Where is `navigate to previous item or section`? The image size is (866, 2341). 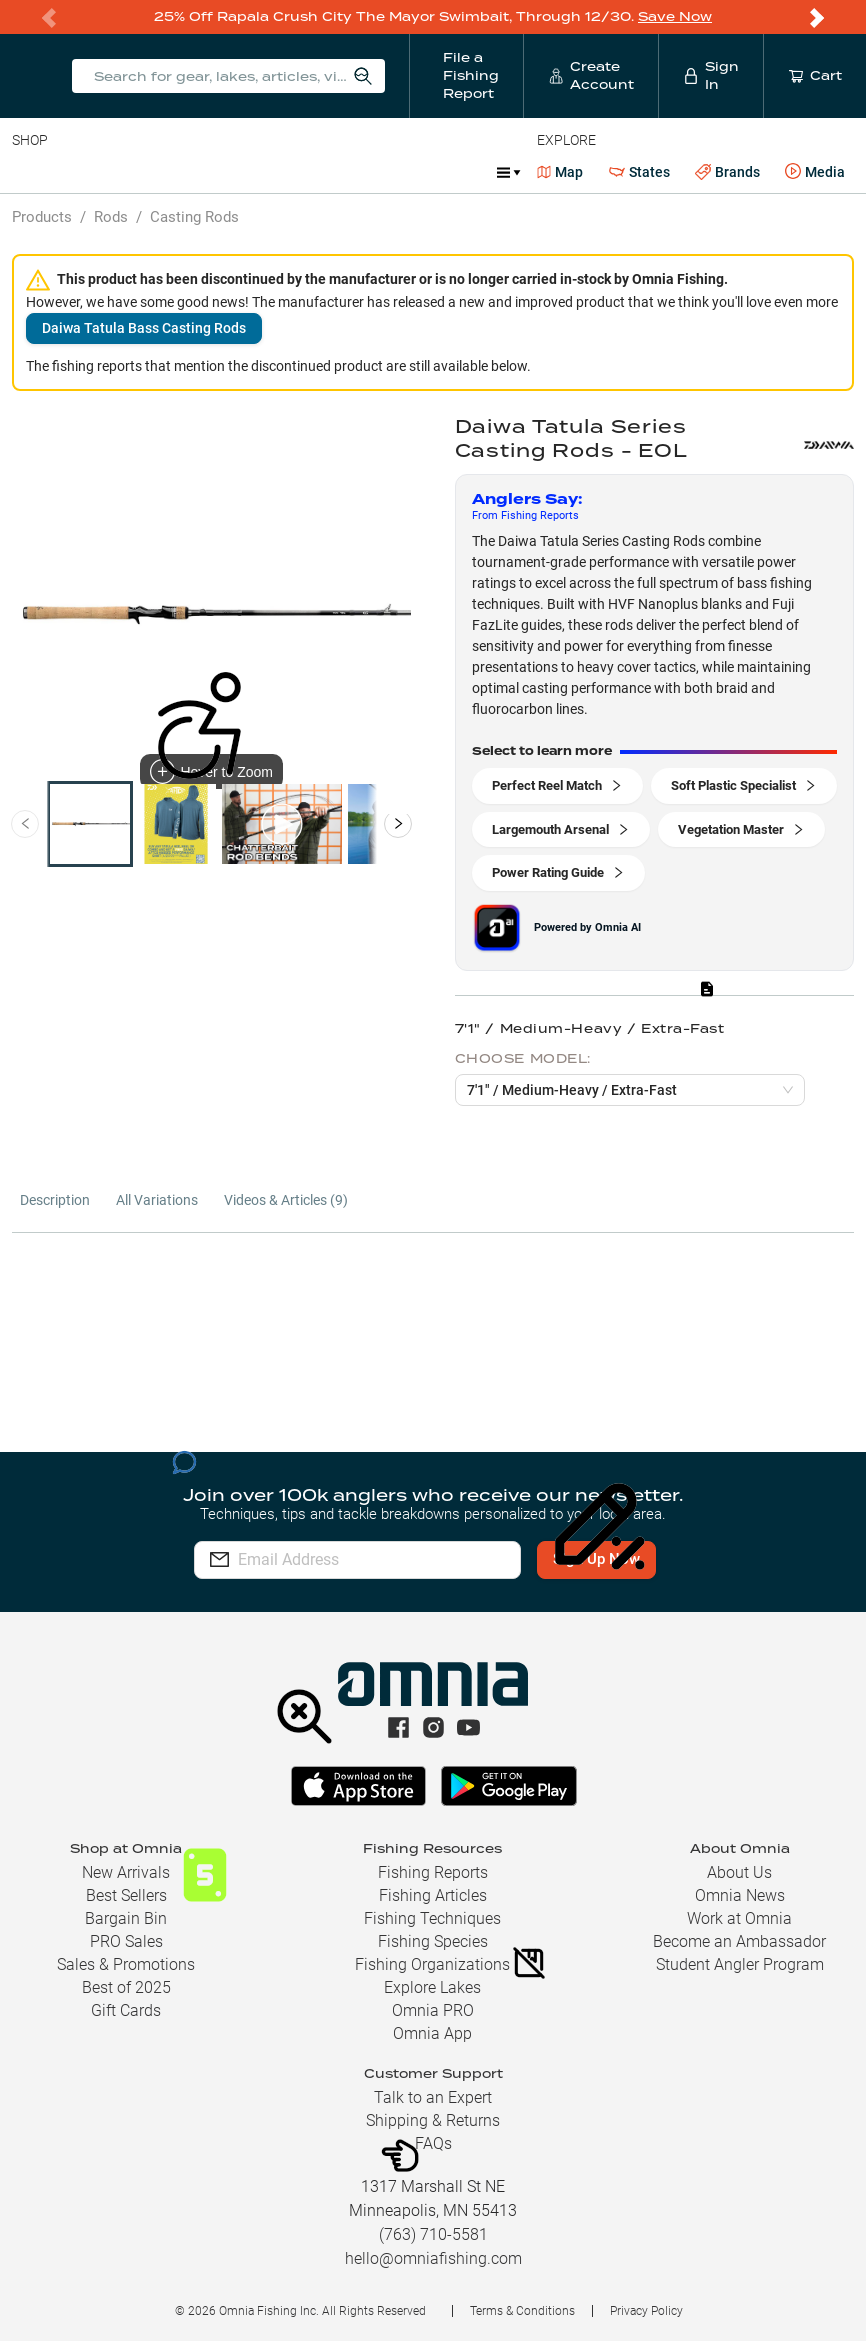
navigate to previous item or section is located at coordinates (401, 2156).